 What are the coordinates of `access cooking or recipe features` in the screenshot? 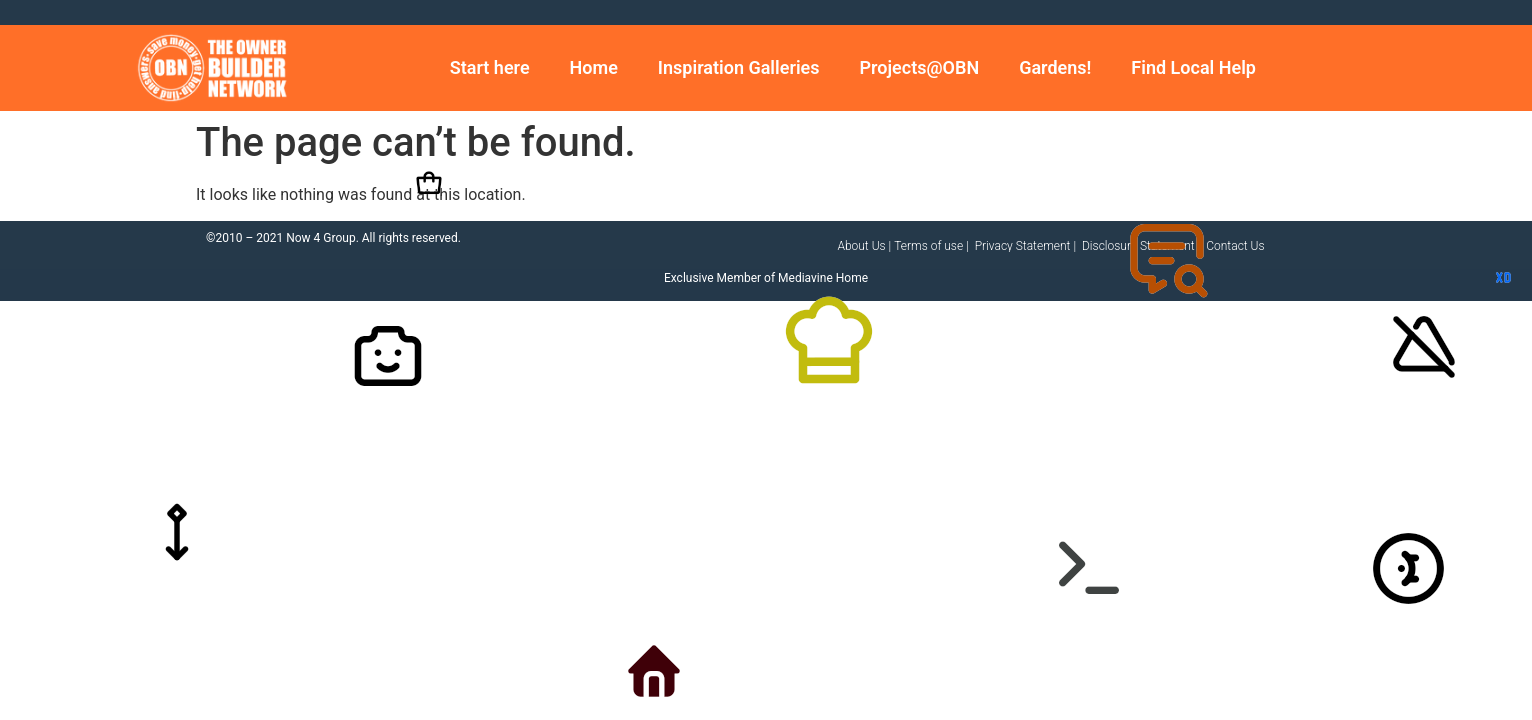 It's located at (829, 340).